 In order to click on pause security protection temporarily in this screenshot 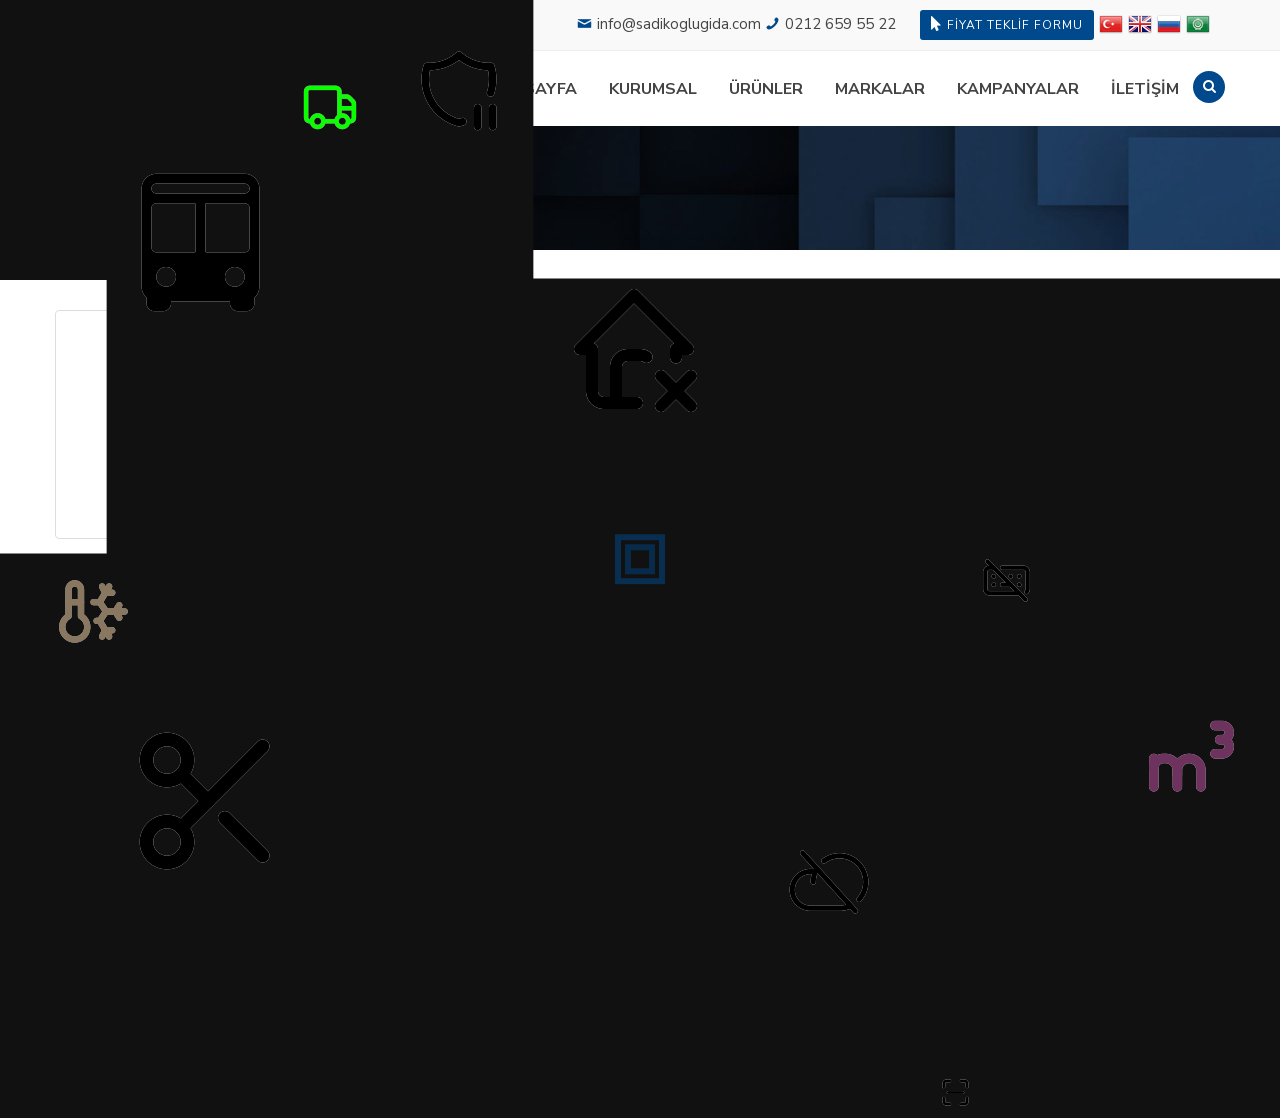, I will do `click(459, 89)`.